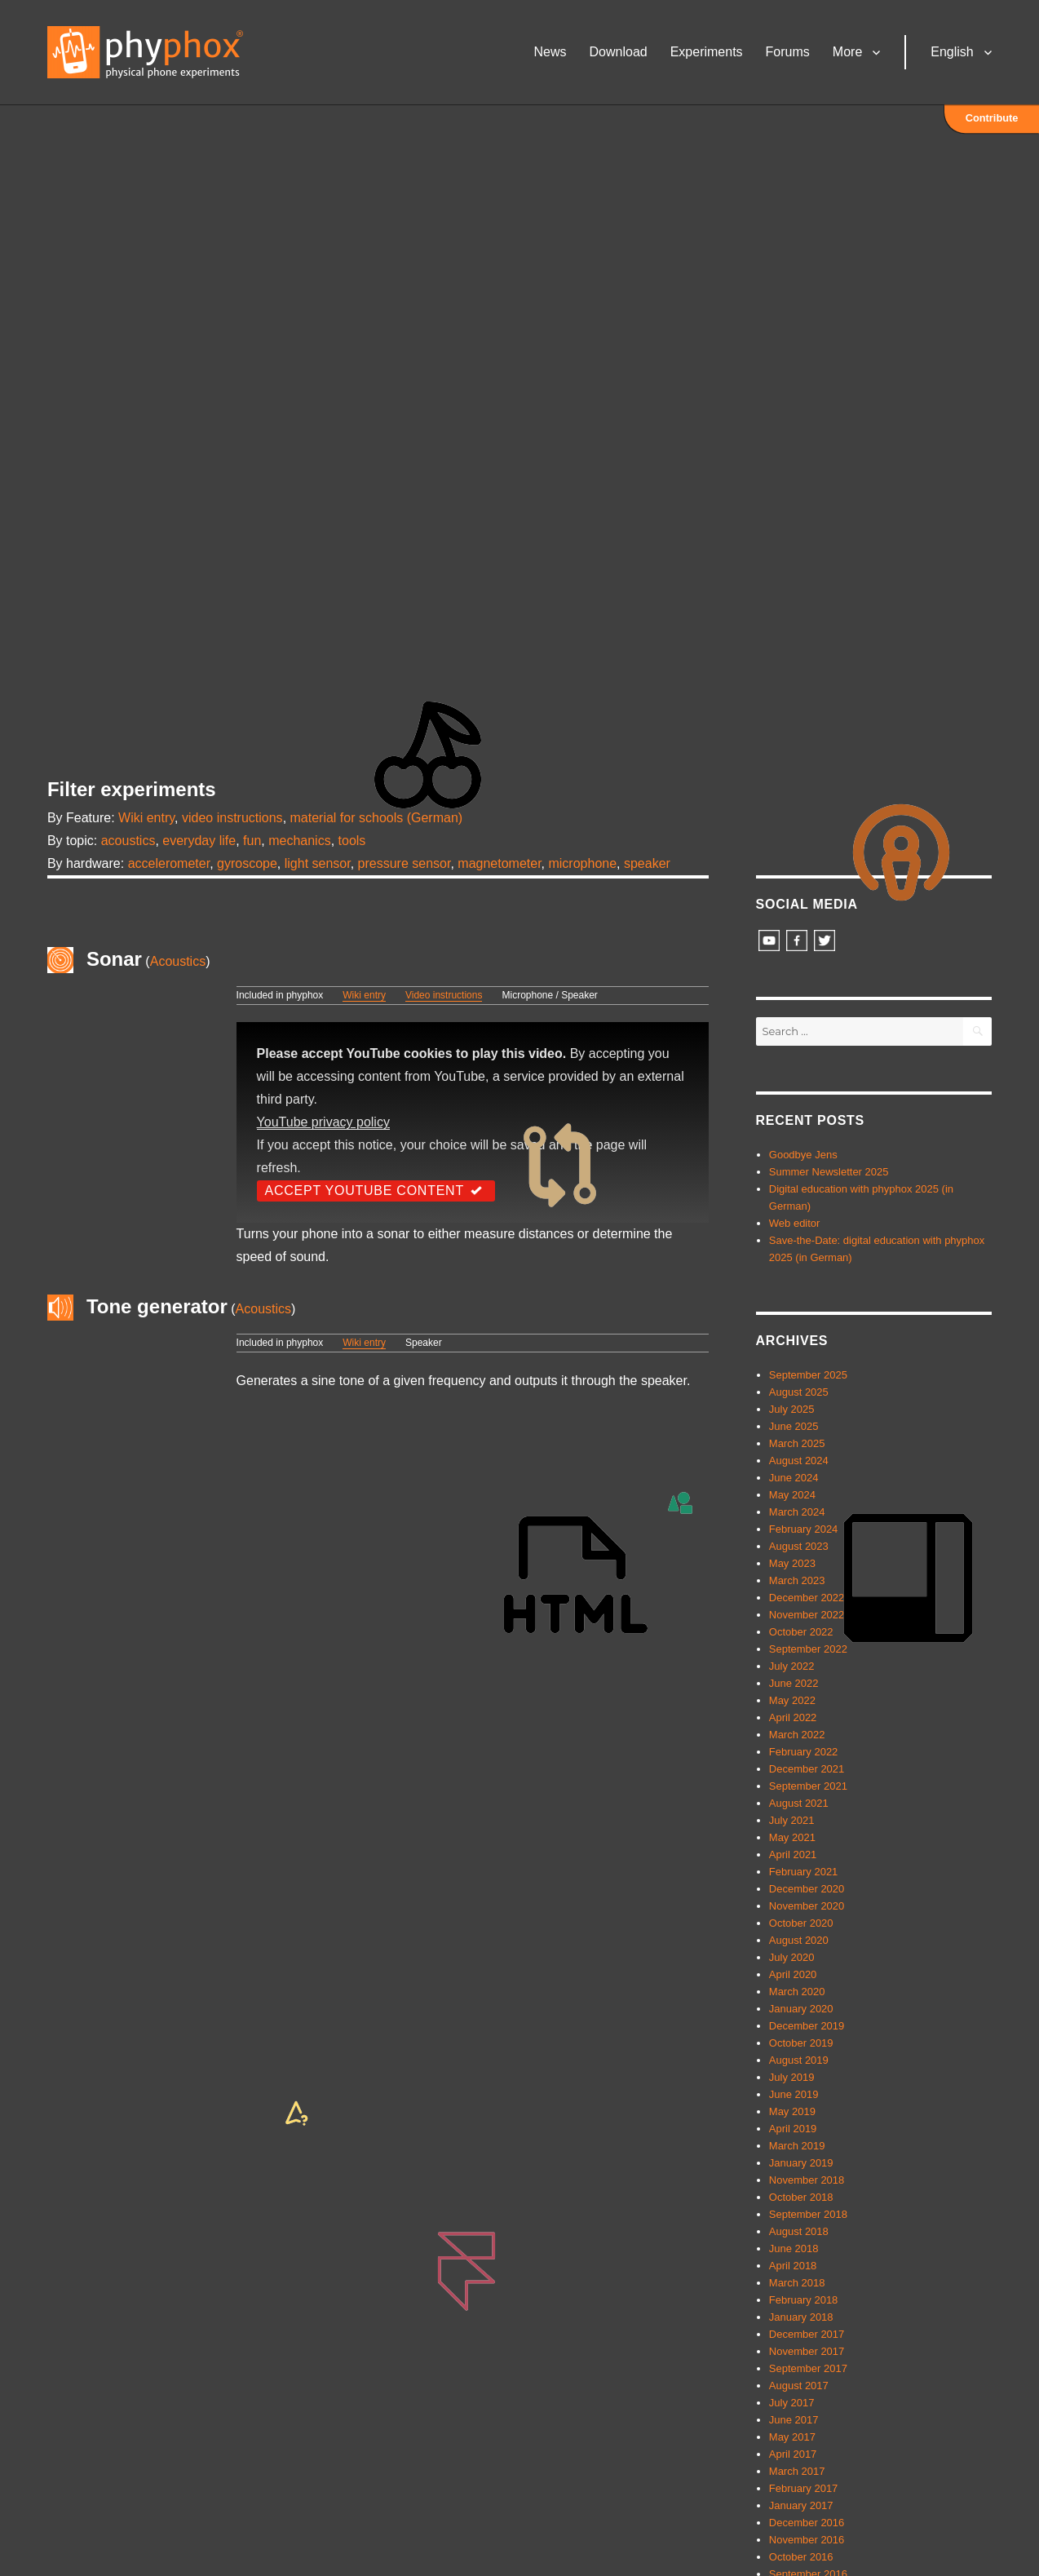  I want to click on indicates fruit or food category, so click(427, 755).